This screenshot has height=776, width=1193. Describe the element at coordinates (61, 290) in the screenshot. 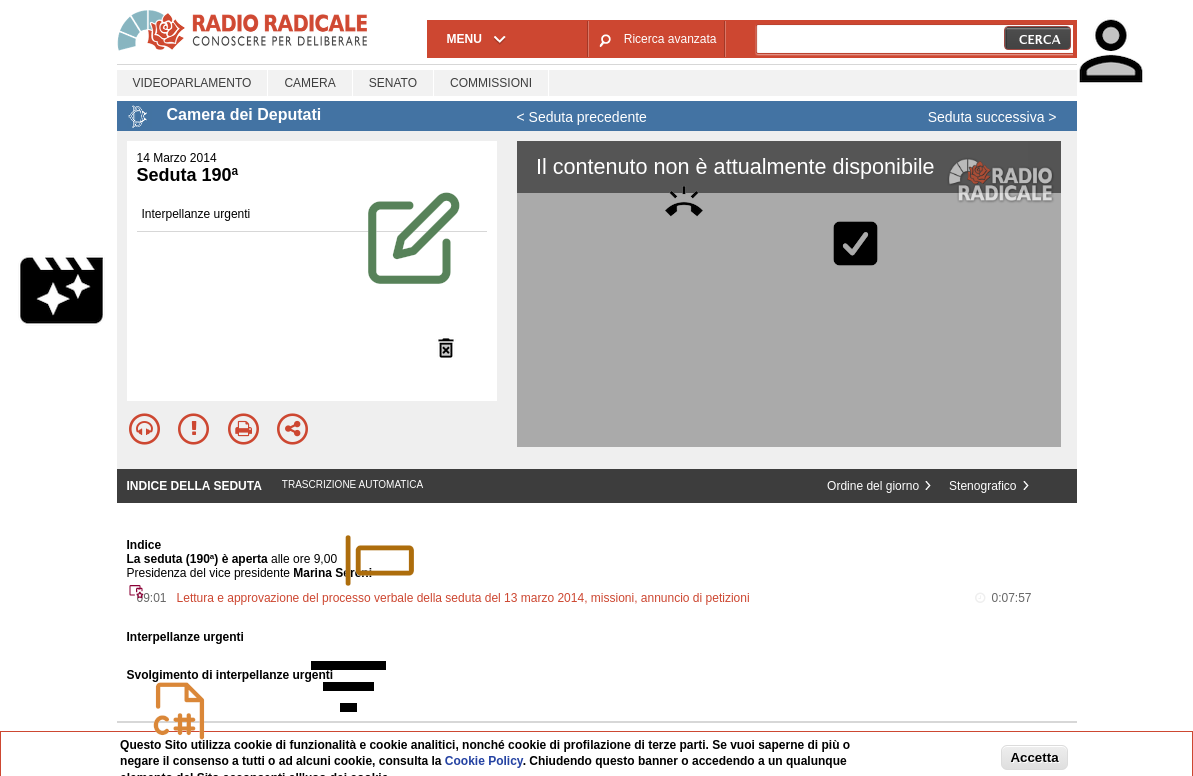

I see `apply visual effects or filters to a video` at that location.